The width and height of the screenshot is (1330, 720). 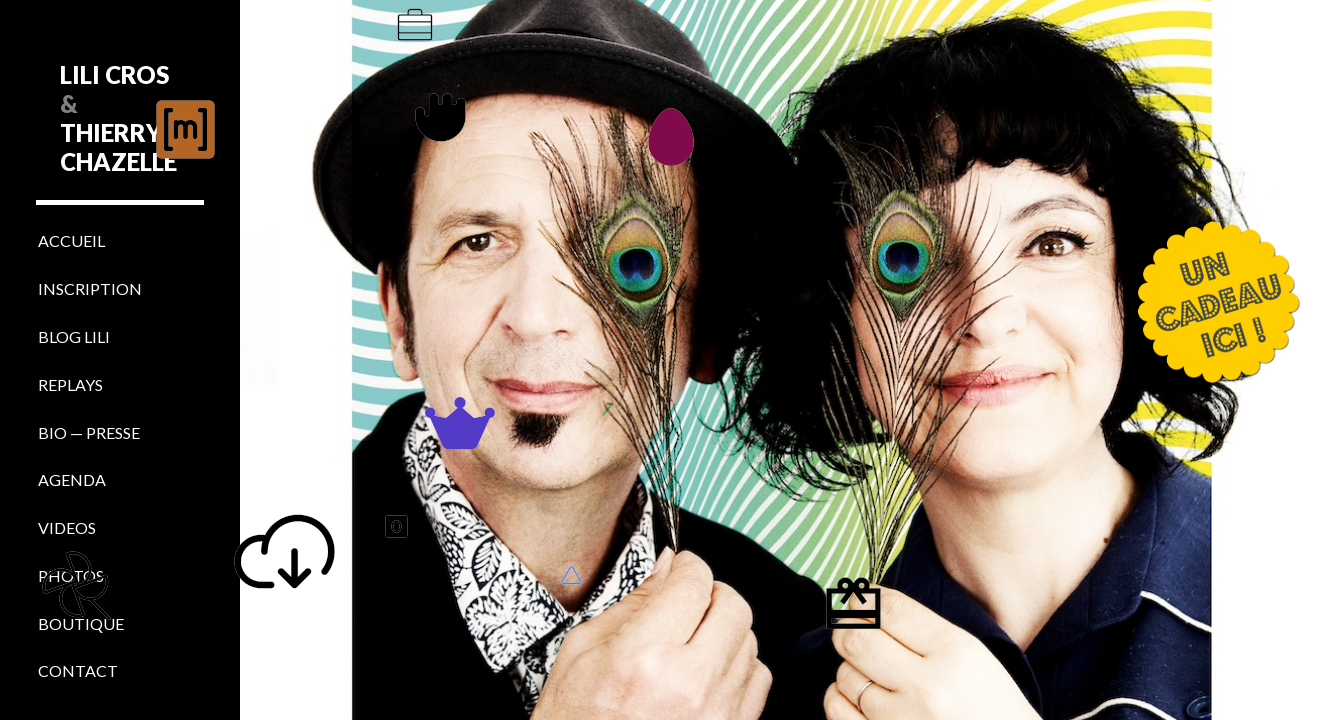 I want to click on decorative element indicating playfulness or childhood themes, so click(x=78, y=587).